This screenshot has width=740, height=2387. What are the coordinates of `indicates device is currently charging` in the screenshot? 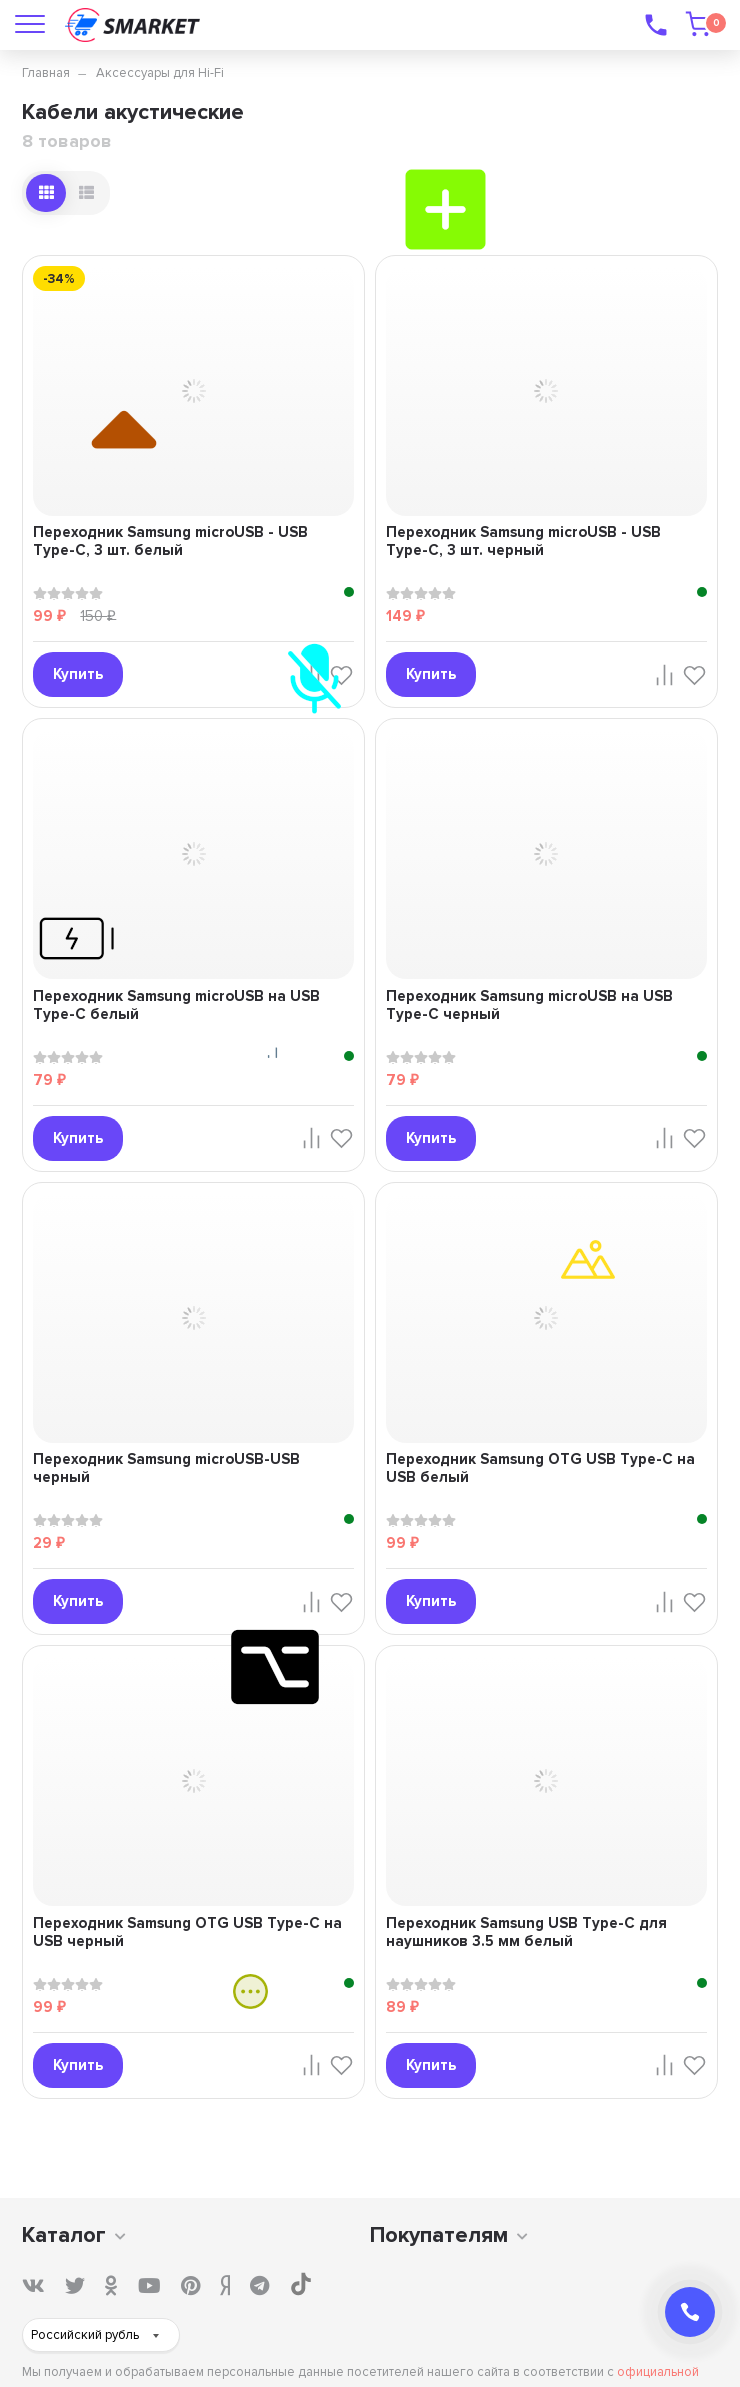 It's located at (75, 938).